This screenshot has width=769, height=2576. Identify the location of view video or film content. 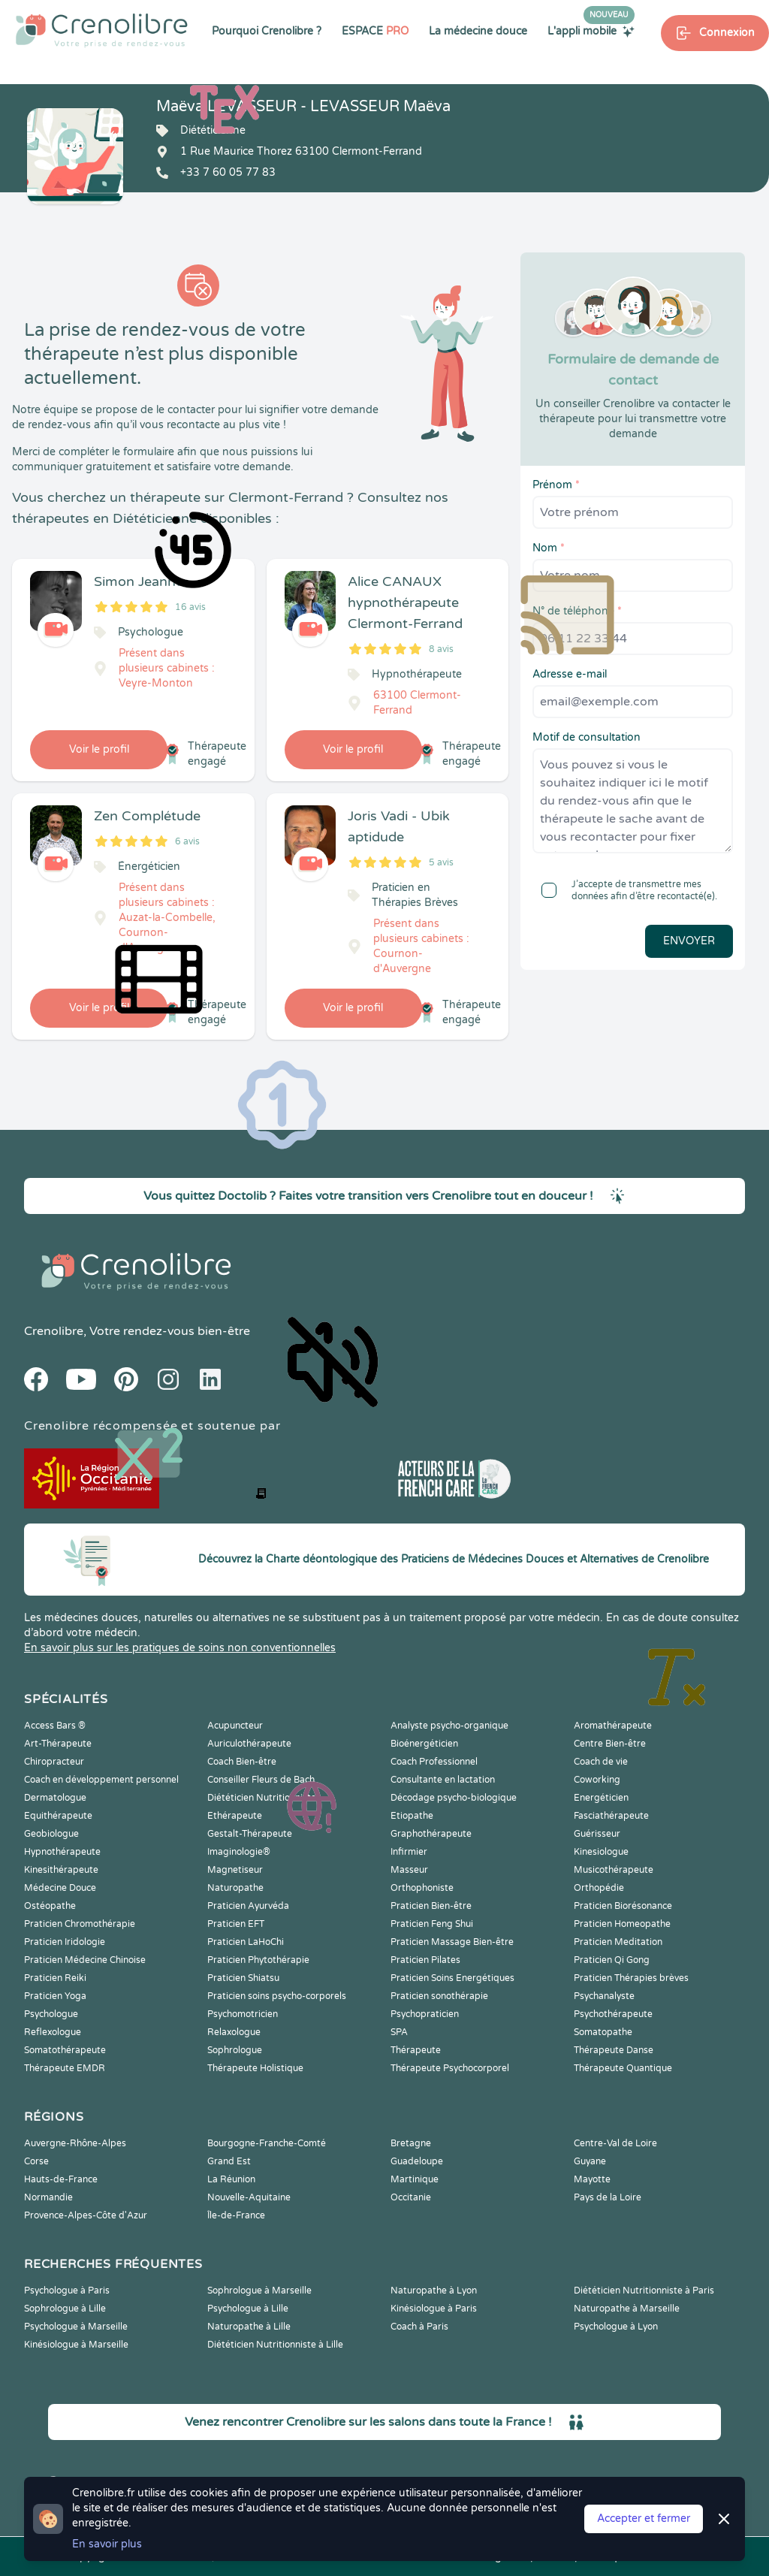
(158, 979).